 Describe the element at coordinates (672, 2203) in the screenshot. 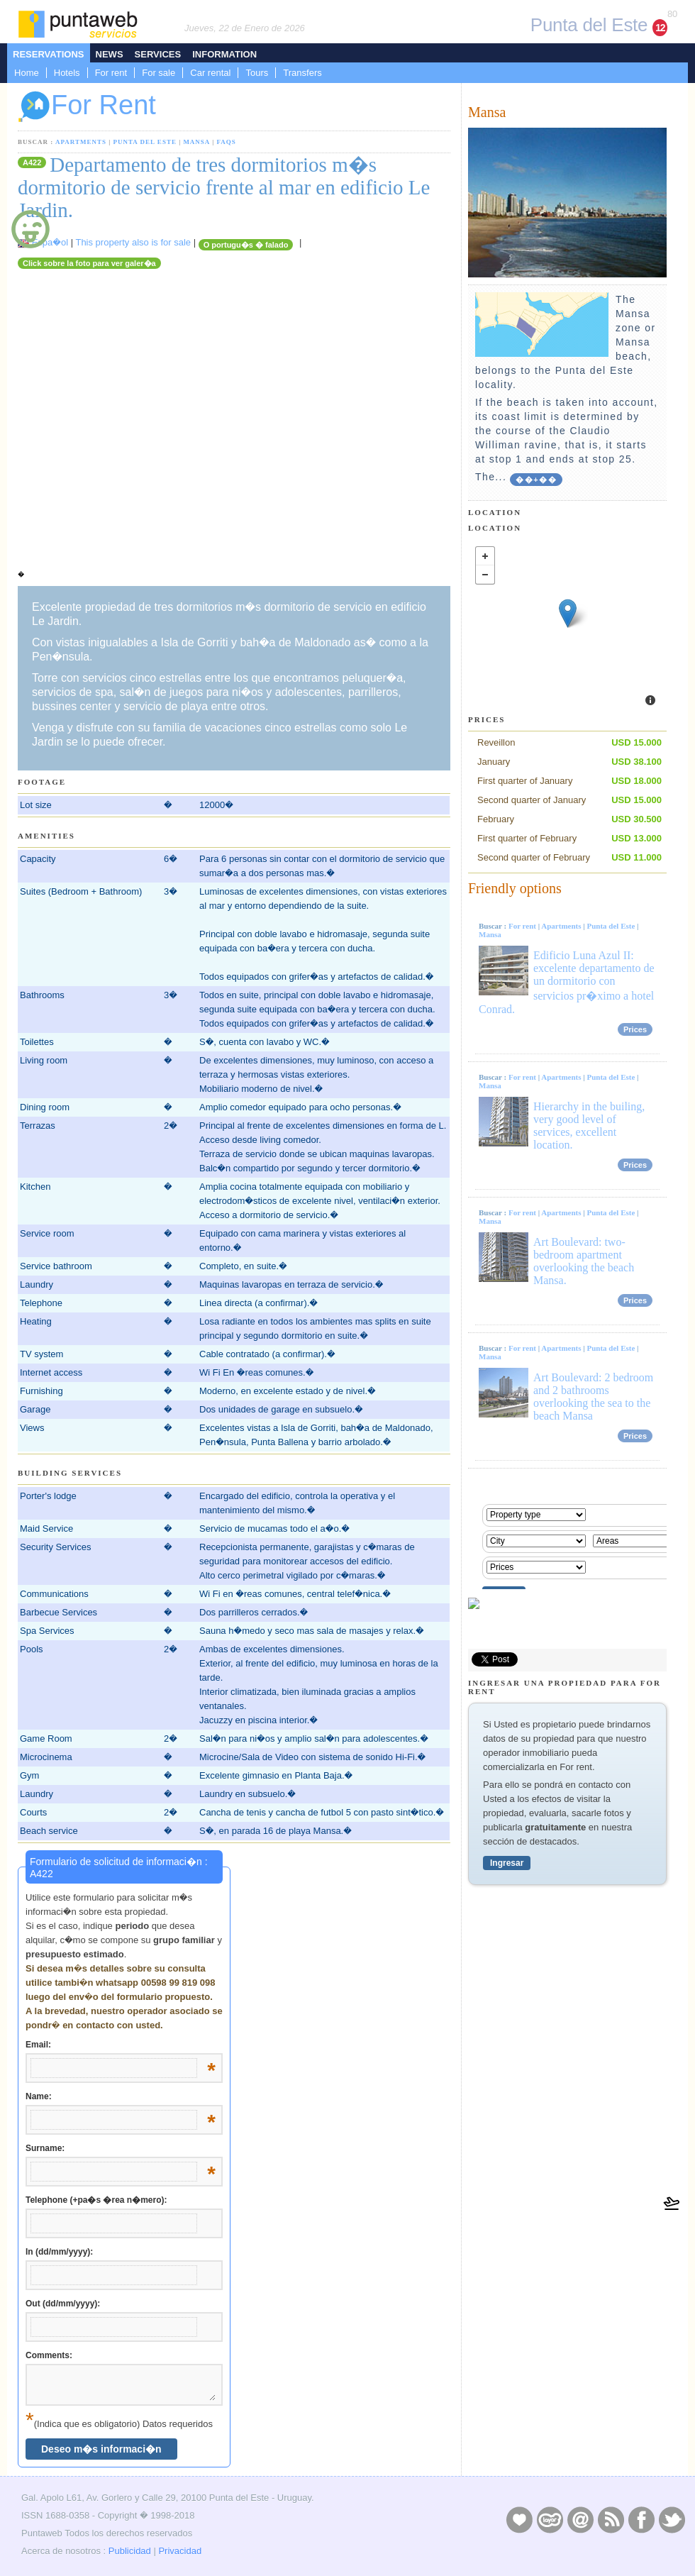

I see `view departing flights` at that location.